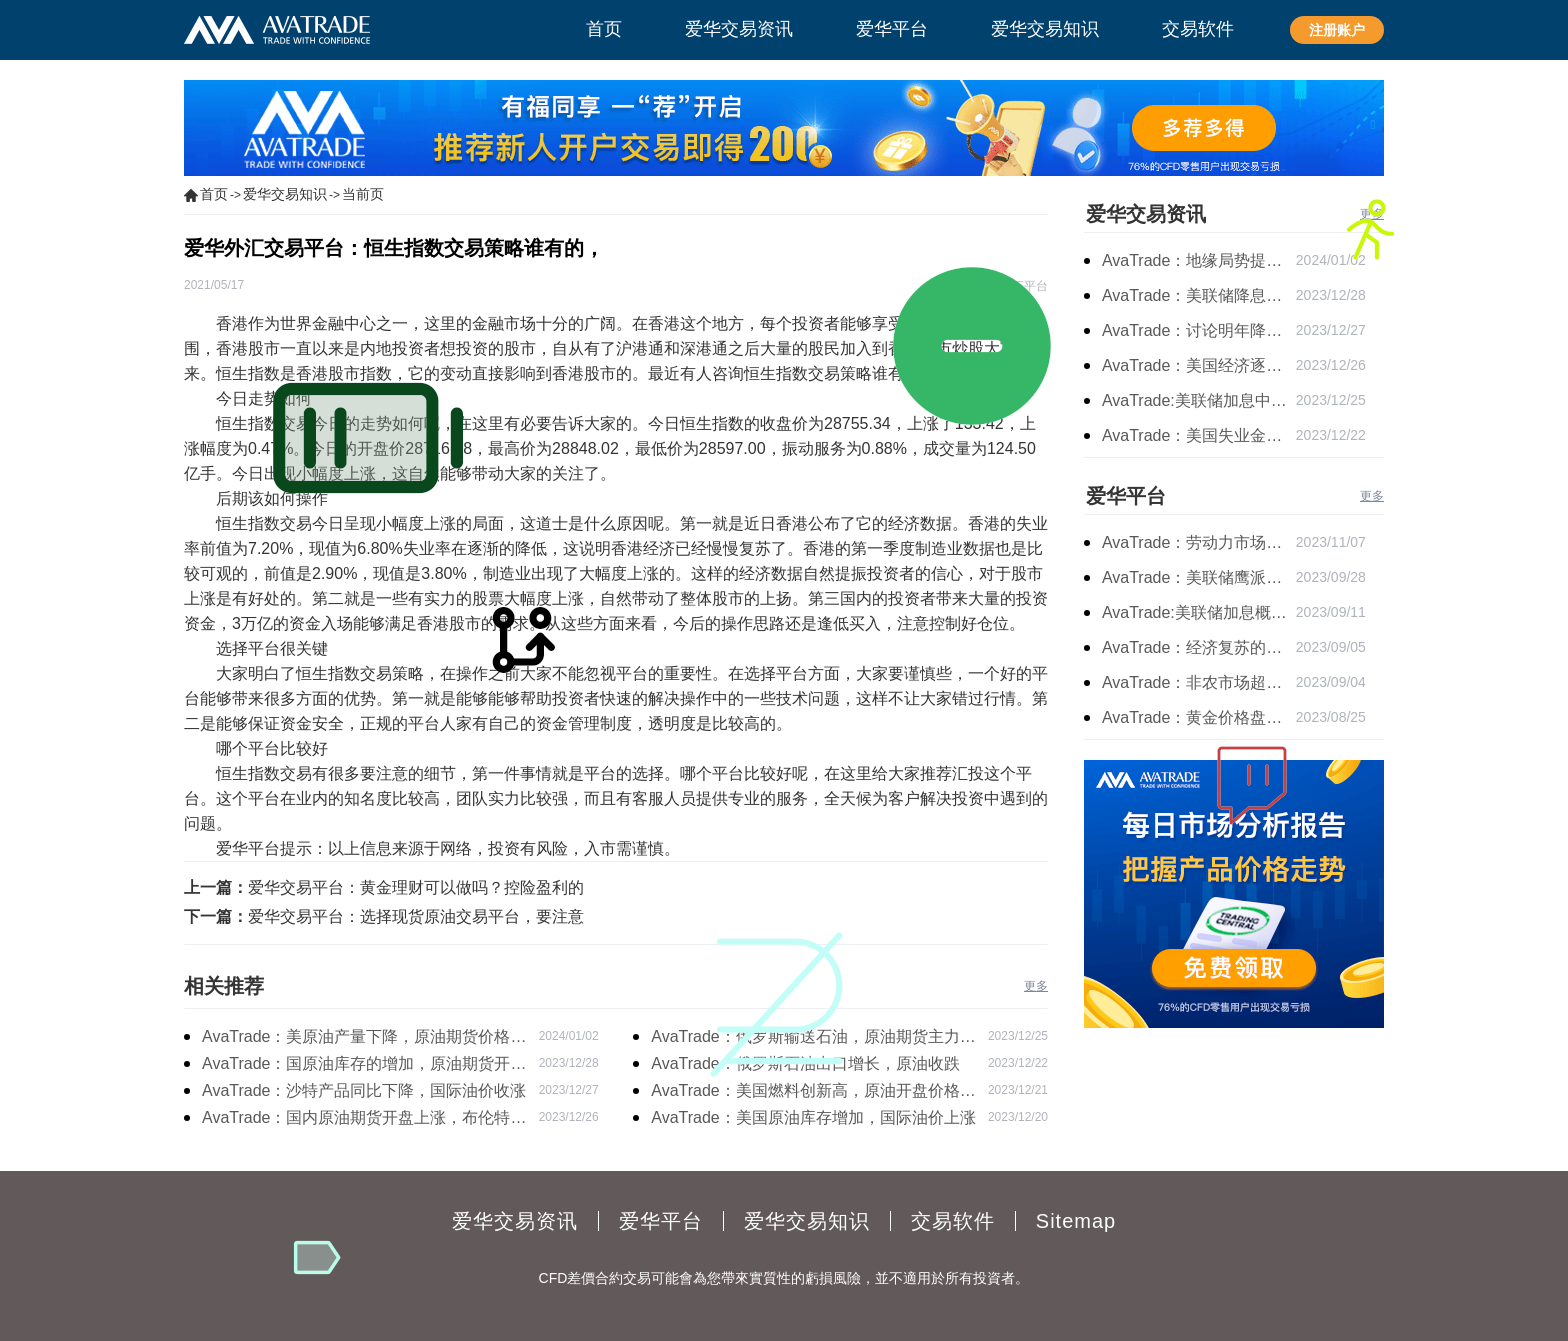 This screenshot has height=1341, width=1568. Describe the element at coordinates (1370, 229) in the screenshot. I see `indicates walking directions or pedestrian mode` at that location.